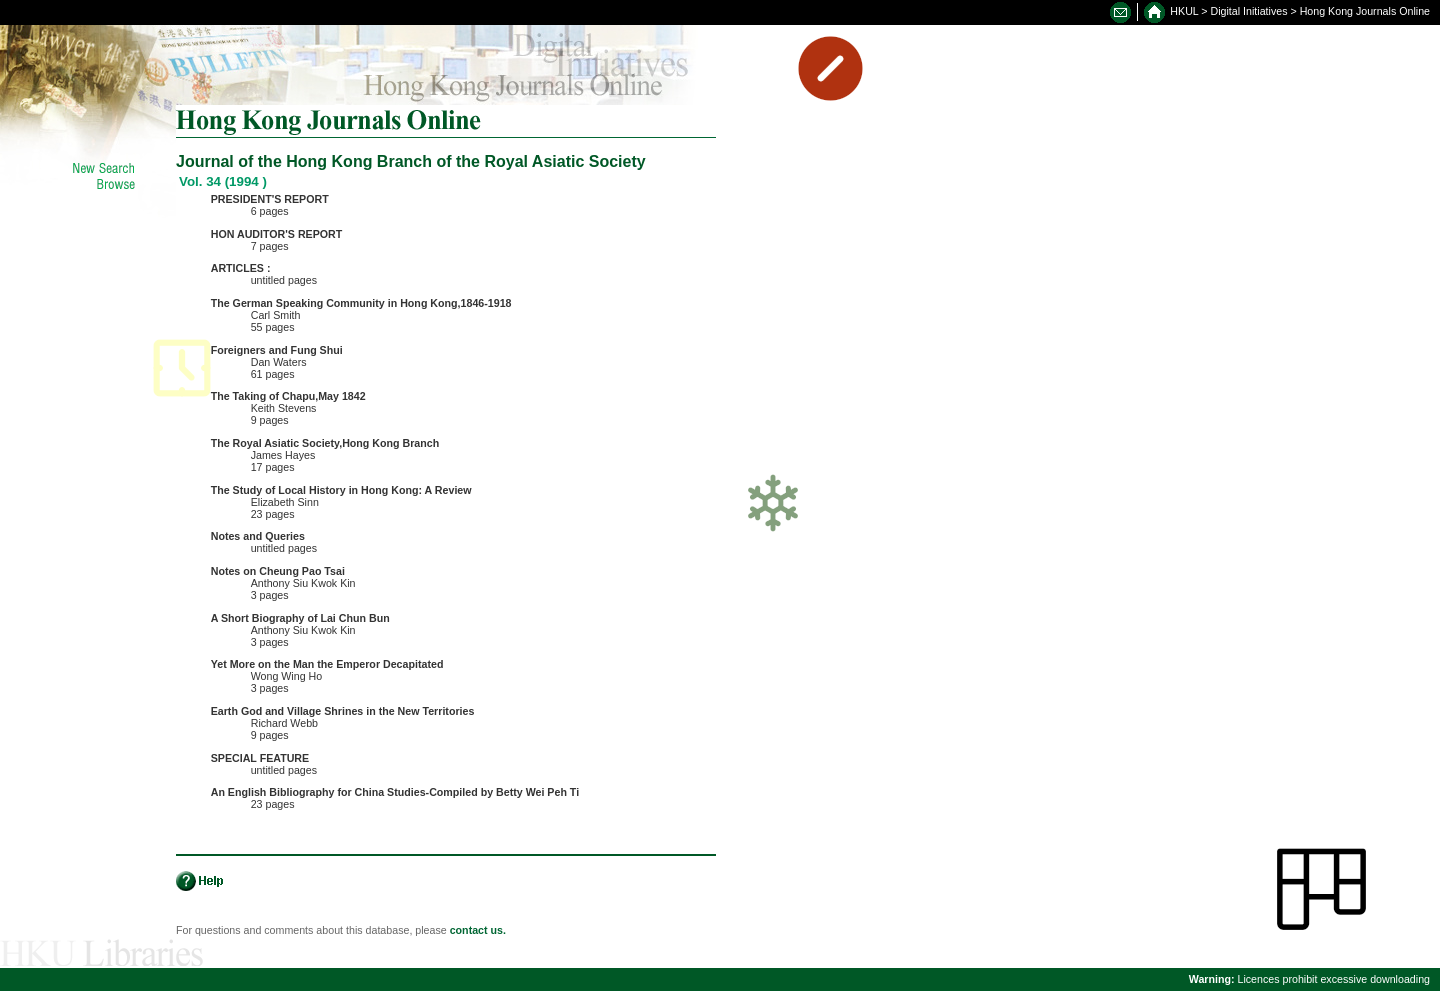 Image resolution: width=1440 pixels, height=991 pixels. What do you see at coordinates (830, 68) in the screenshot?
I see `indicates a blocked or prohibited action` at bounding box center [830, 68].